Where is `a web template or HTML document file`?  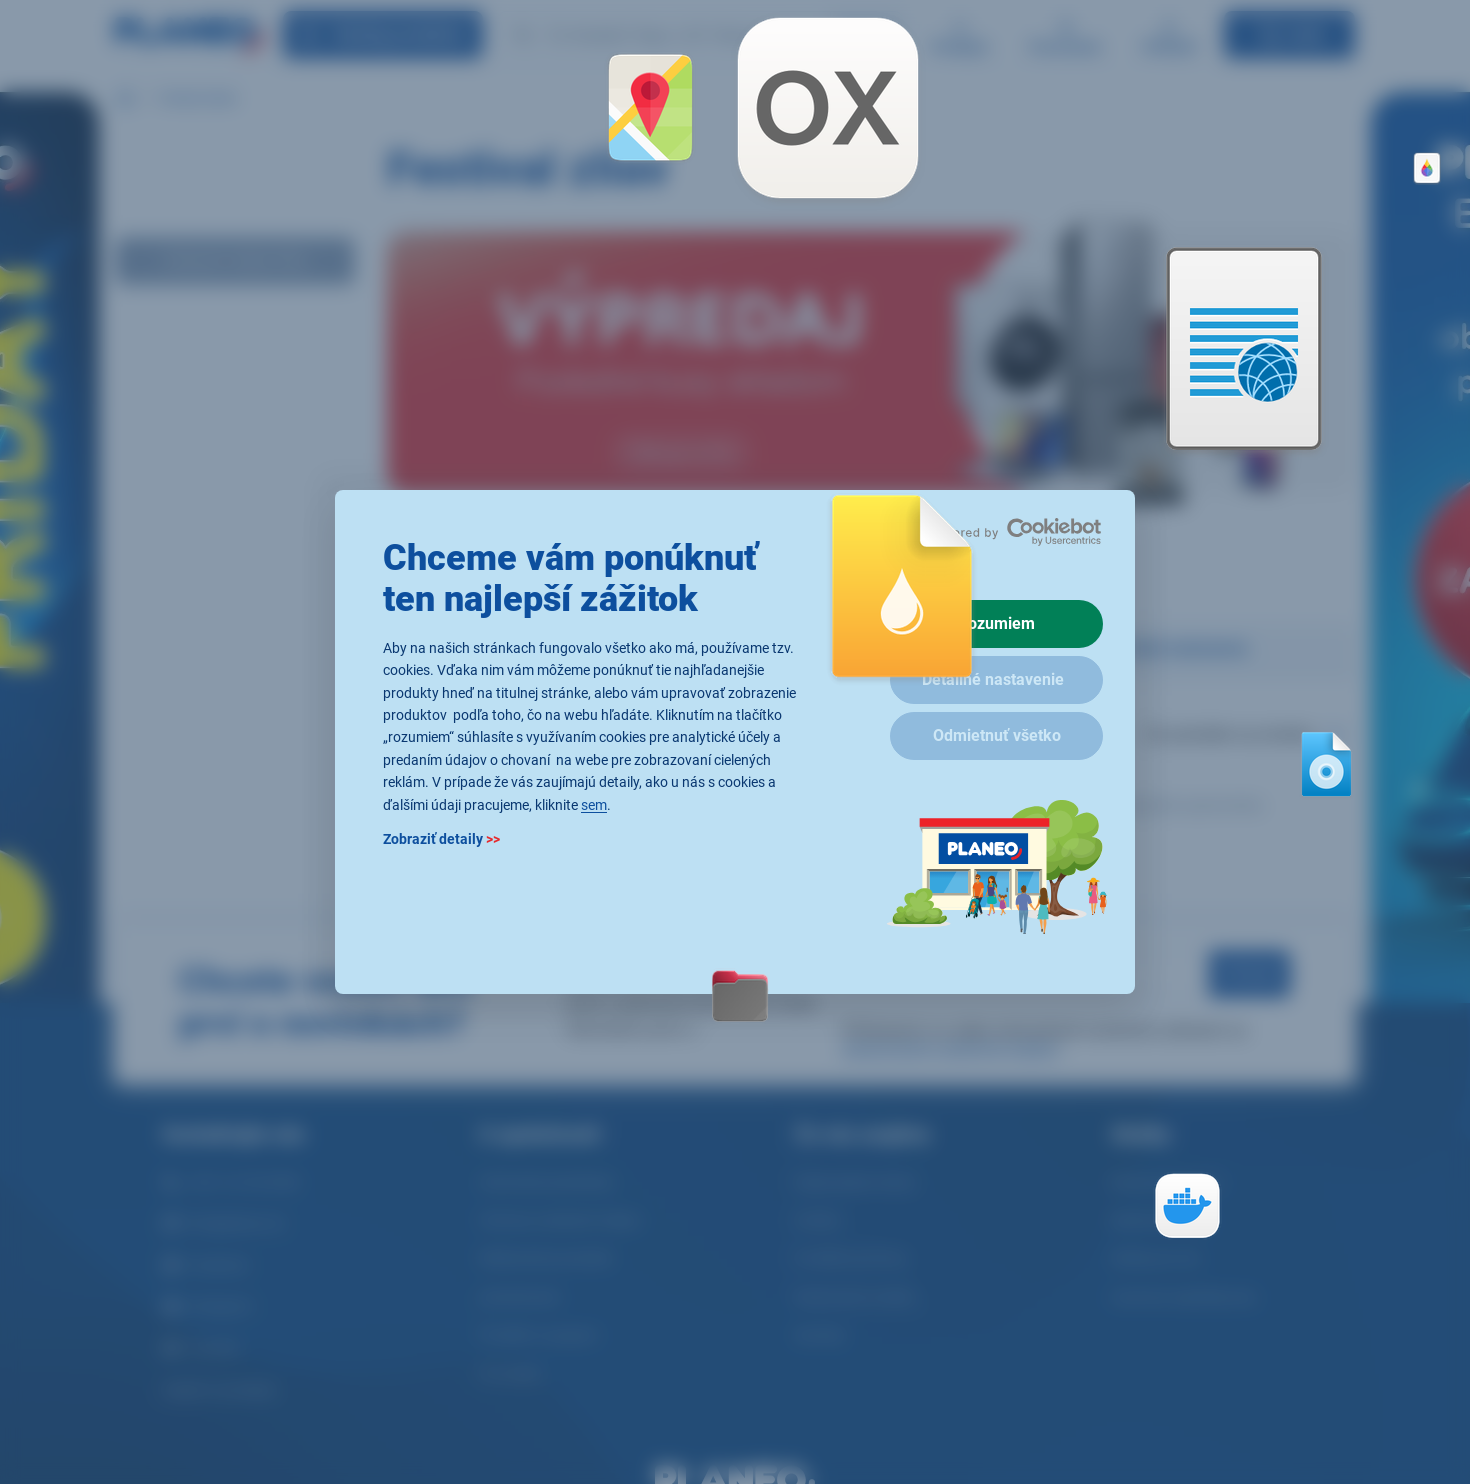 a web template or HTML document file is located at coordinates (1244, 352).